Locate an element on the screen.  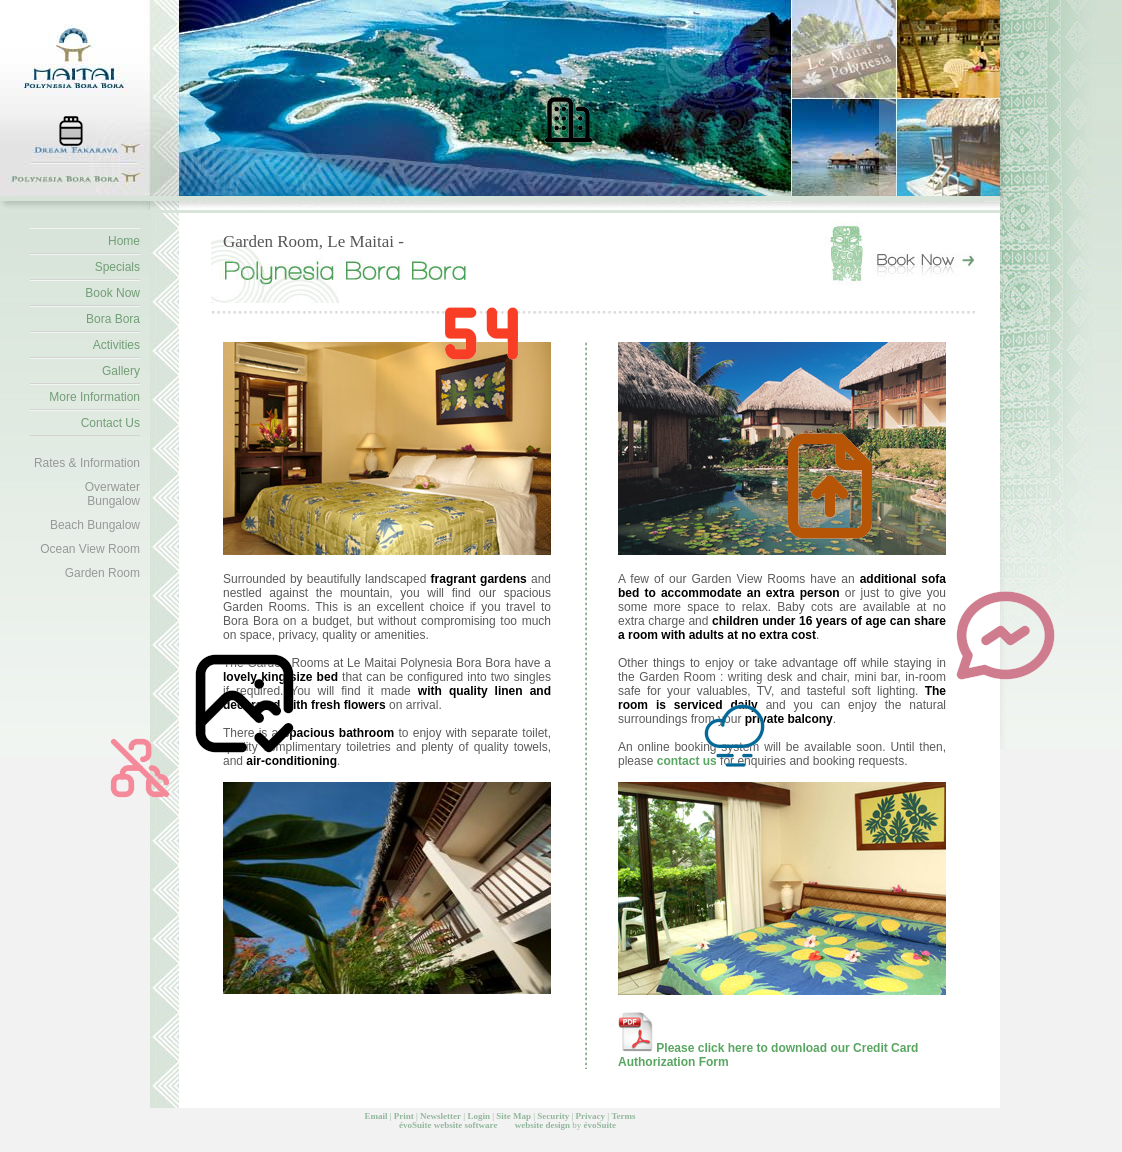
open Facebook Messenger is located at coordinates (1005, 635).